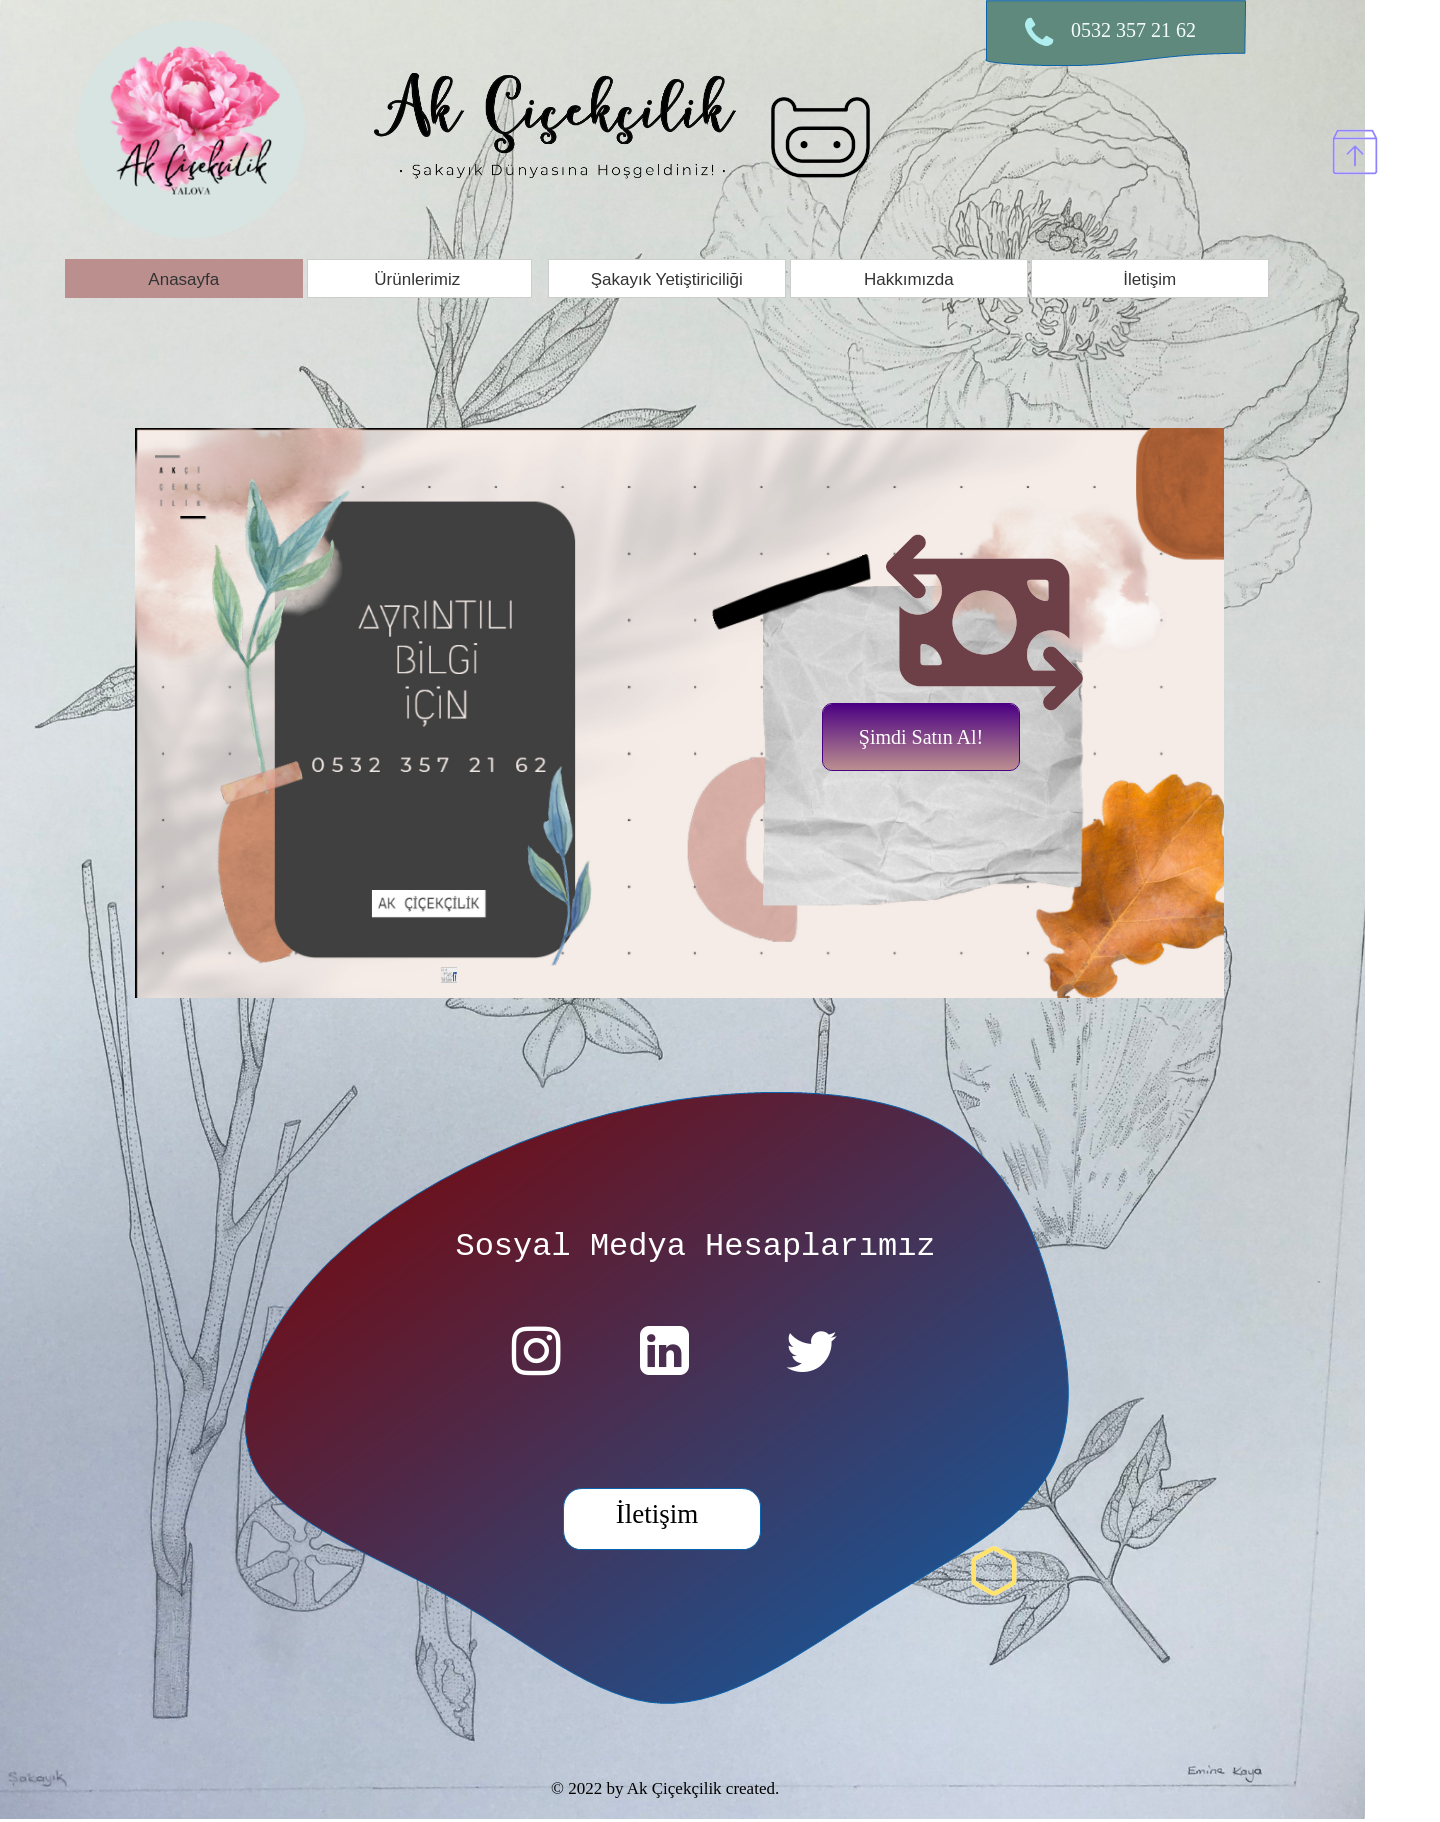 Image resolution: width=1440 pixels, height=1822 pixels. Describe the element at coordinates (820, 135) in the screenshot. I see `finn the human character icon from adventure time` at that location.